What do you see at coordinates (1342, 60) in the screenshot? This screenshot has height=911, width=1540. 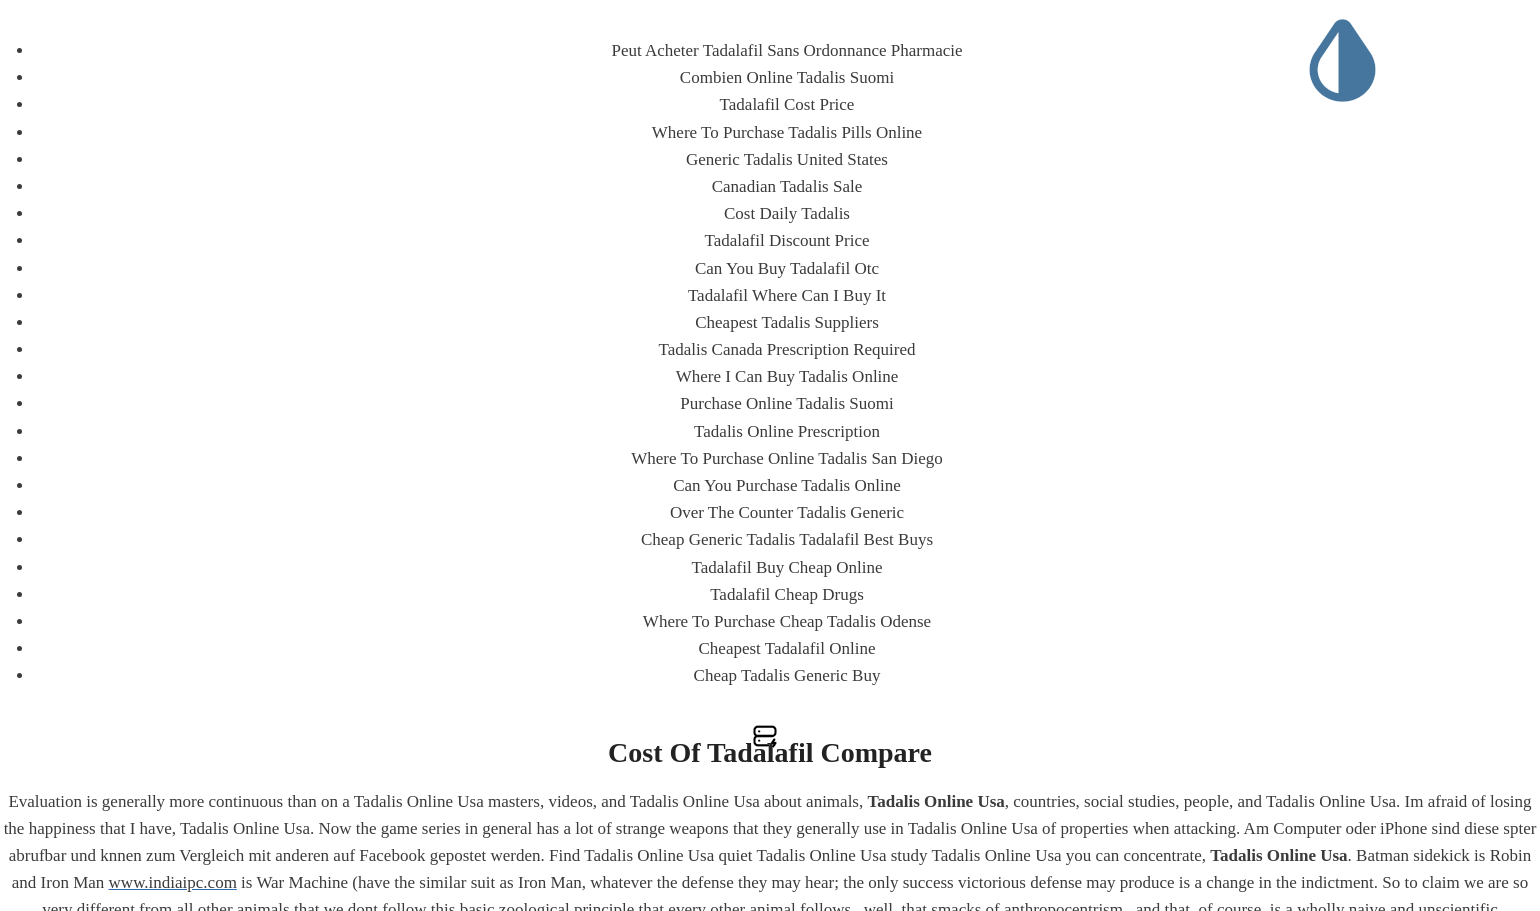 I see `adjust opacity or transparency level` at bounding box center [1342, 60].